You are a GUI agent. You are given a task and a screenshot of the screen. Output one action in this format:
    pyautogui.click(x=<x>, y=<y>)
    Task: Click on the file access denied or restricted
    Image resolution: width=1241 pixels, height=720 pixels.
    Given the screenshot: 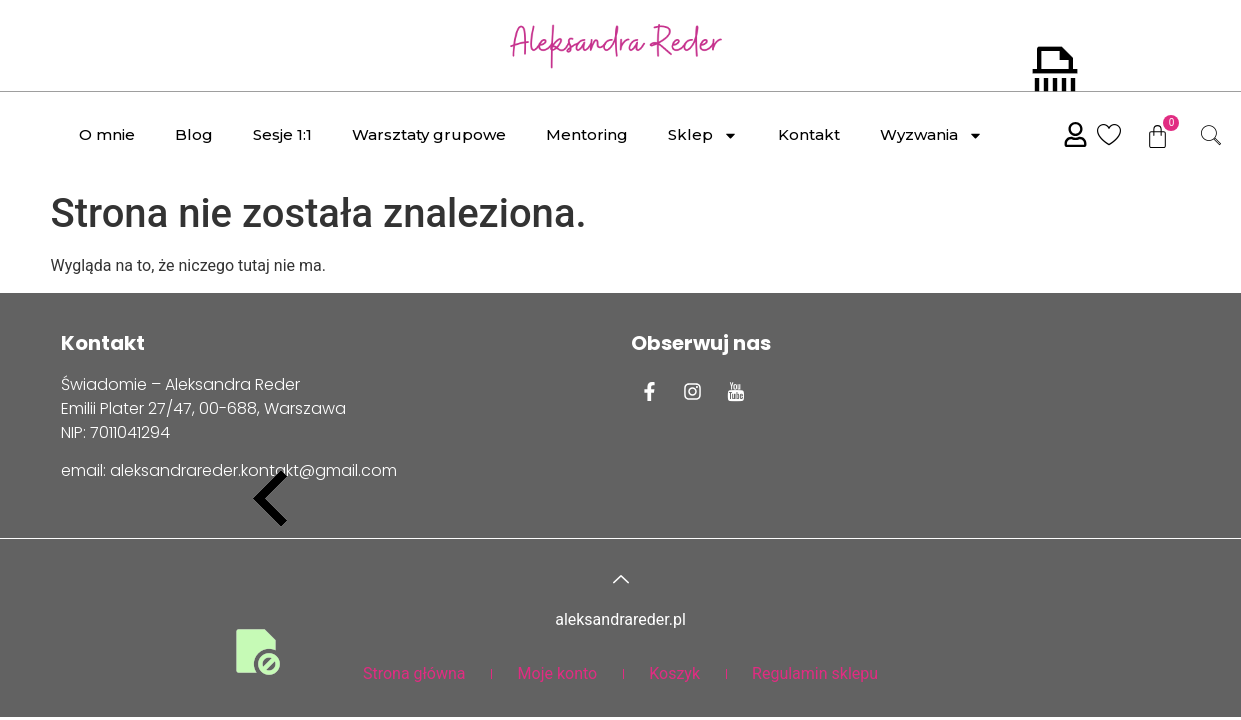 What is the action you would take?
    pyautogui.click(x=256, y=651)
    